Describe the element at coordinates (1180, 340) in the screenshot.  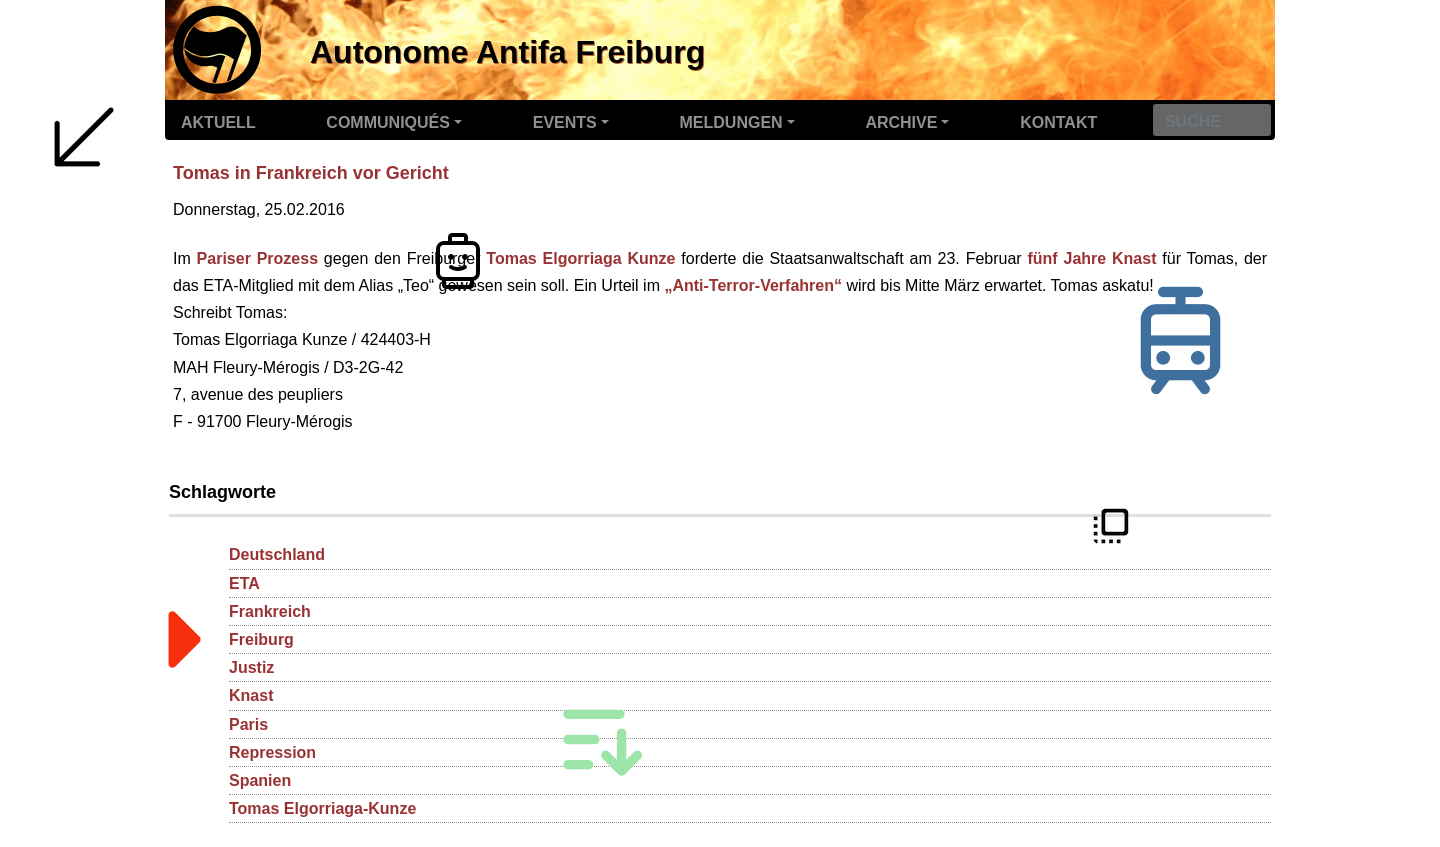
I see `view tram or light rail transit options` at that location.